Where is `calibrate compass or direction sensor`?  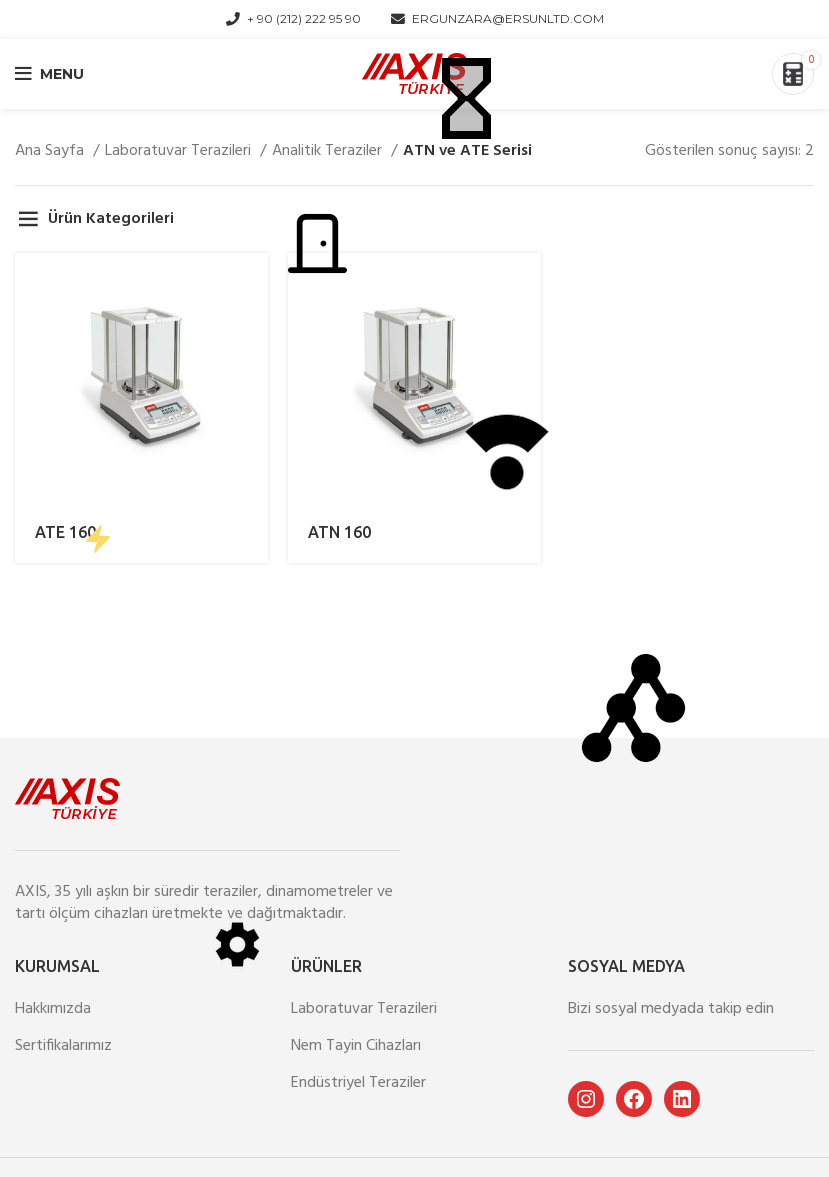
calibrate compass or direction sensor is located at coordinates (507, 452).